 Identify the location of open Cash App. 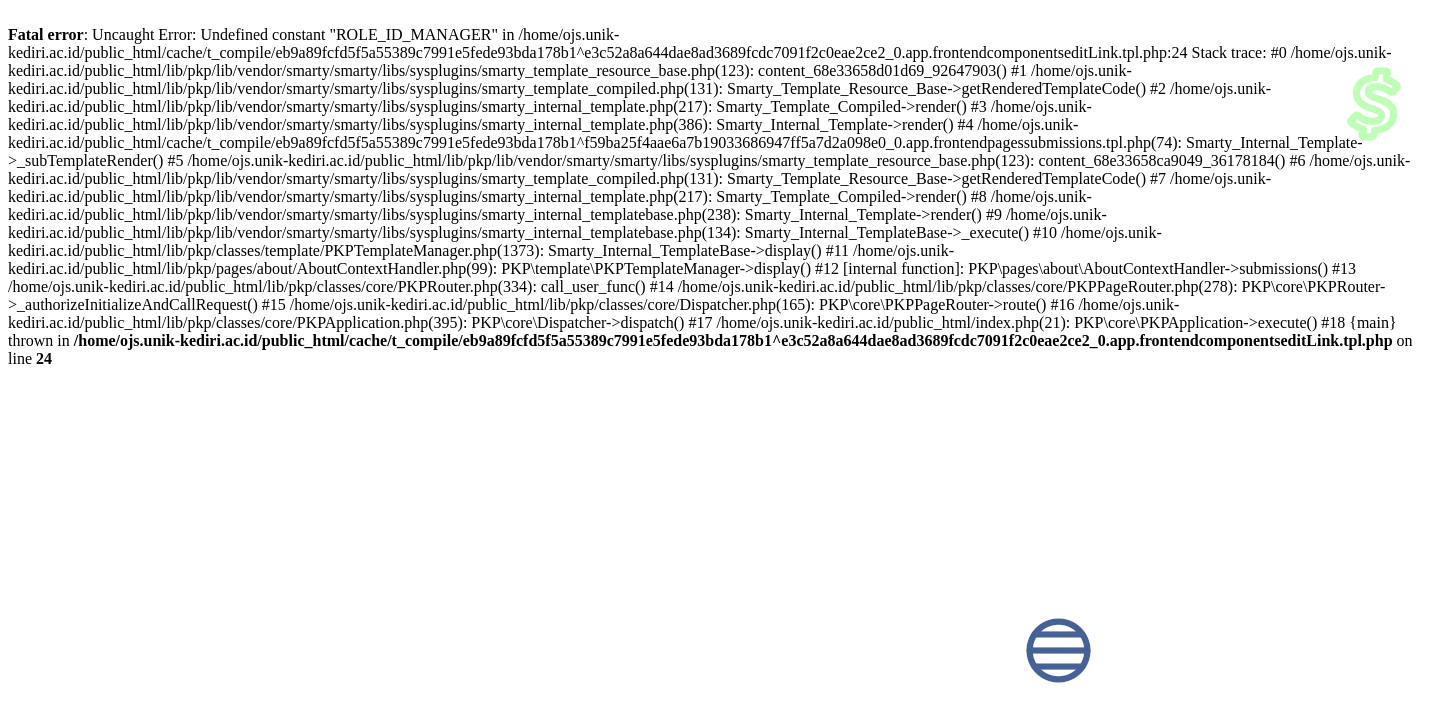
(1374, 104).